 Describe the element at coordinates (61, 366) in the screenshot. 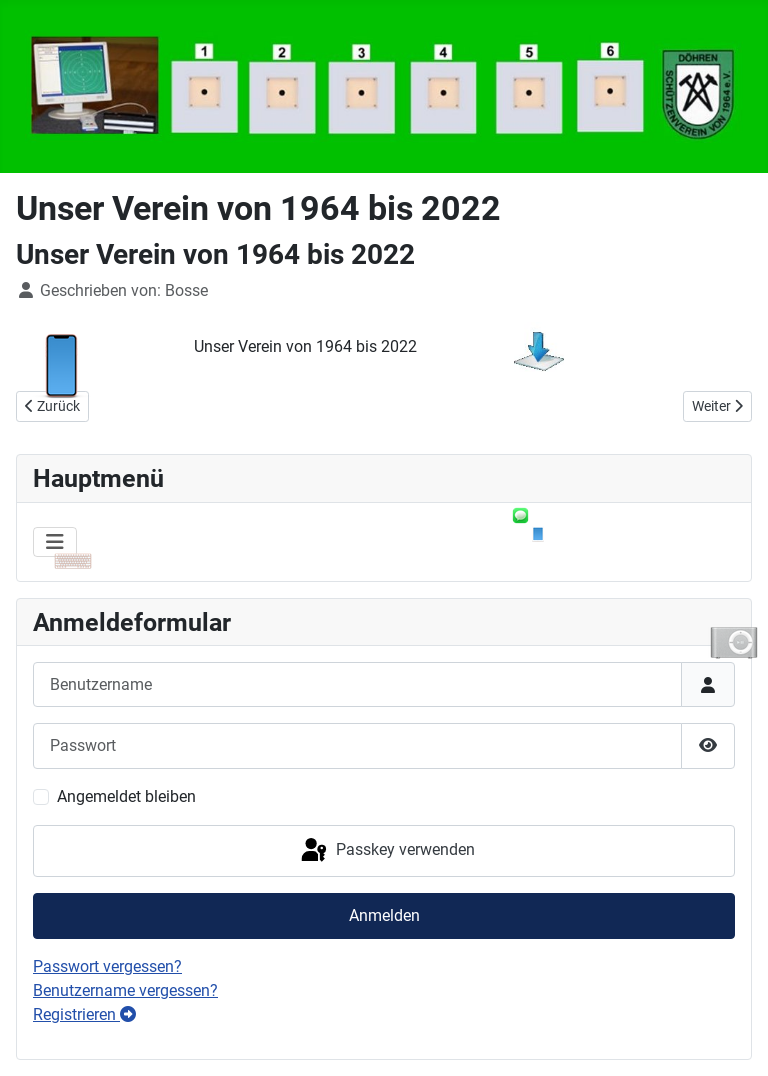

I see `iPhone XR device connected to your Mac` at that location.